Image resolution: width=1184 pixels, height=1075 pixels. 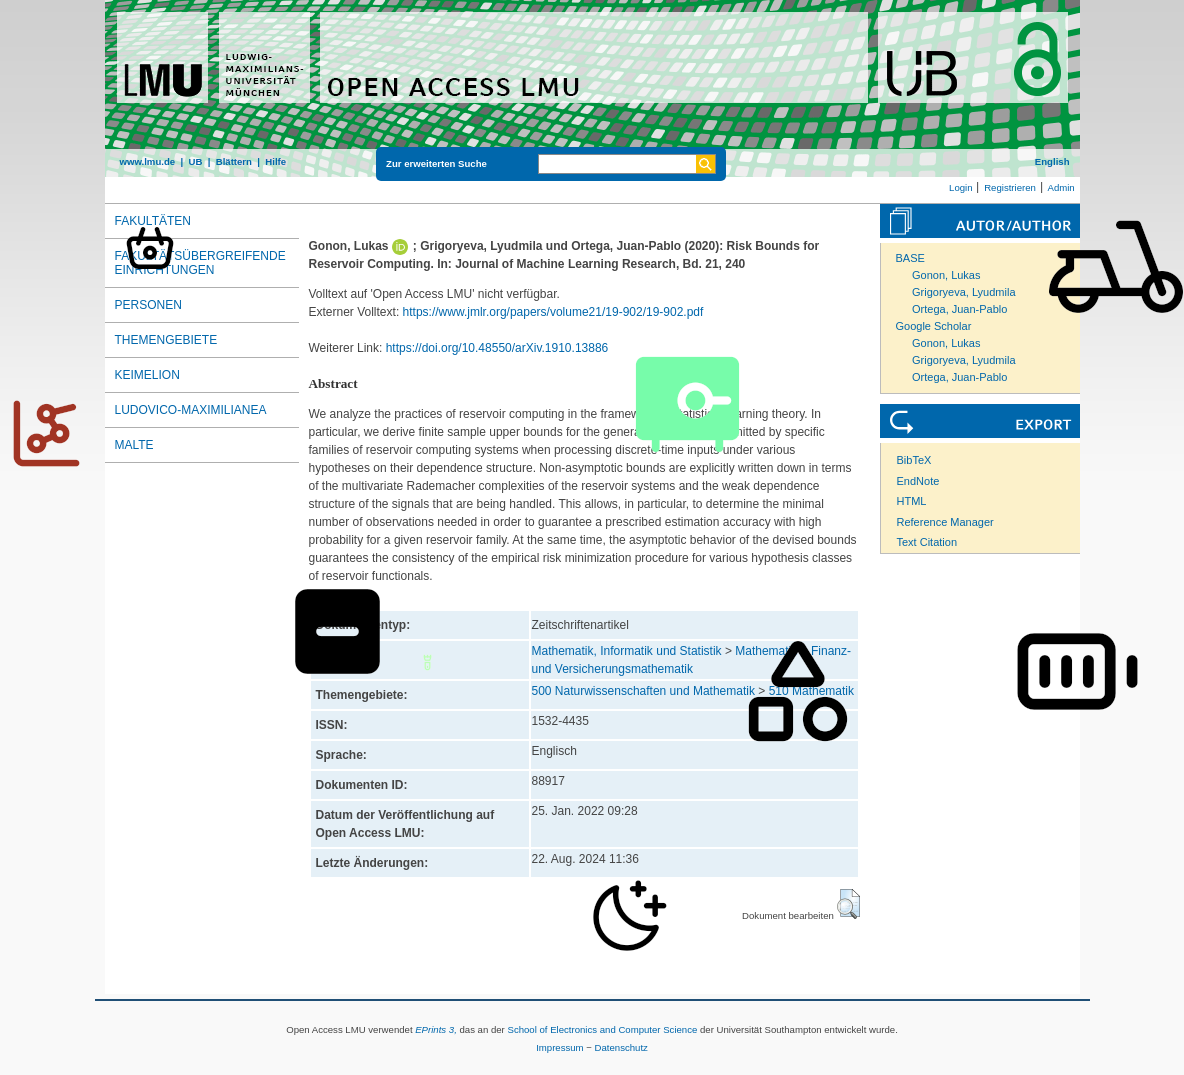 I want to click on view your shopping basket, so click(x=150, y=248).